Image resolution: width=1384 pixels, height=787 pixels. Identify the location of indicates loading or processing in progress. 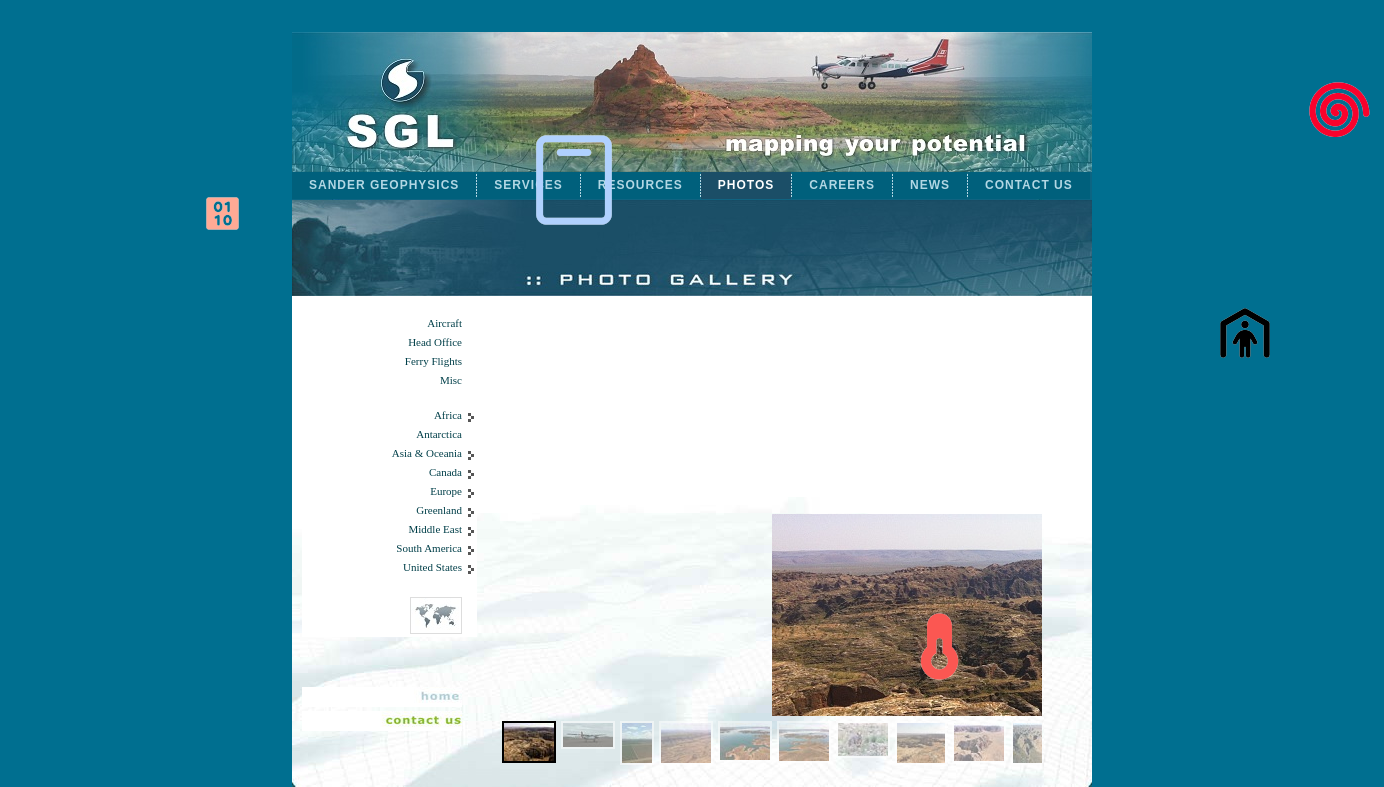
(1337, 111).